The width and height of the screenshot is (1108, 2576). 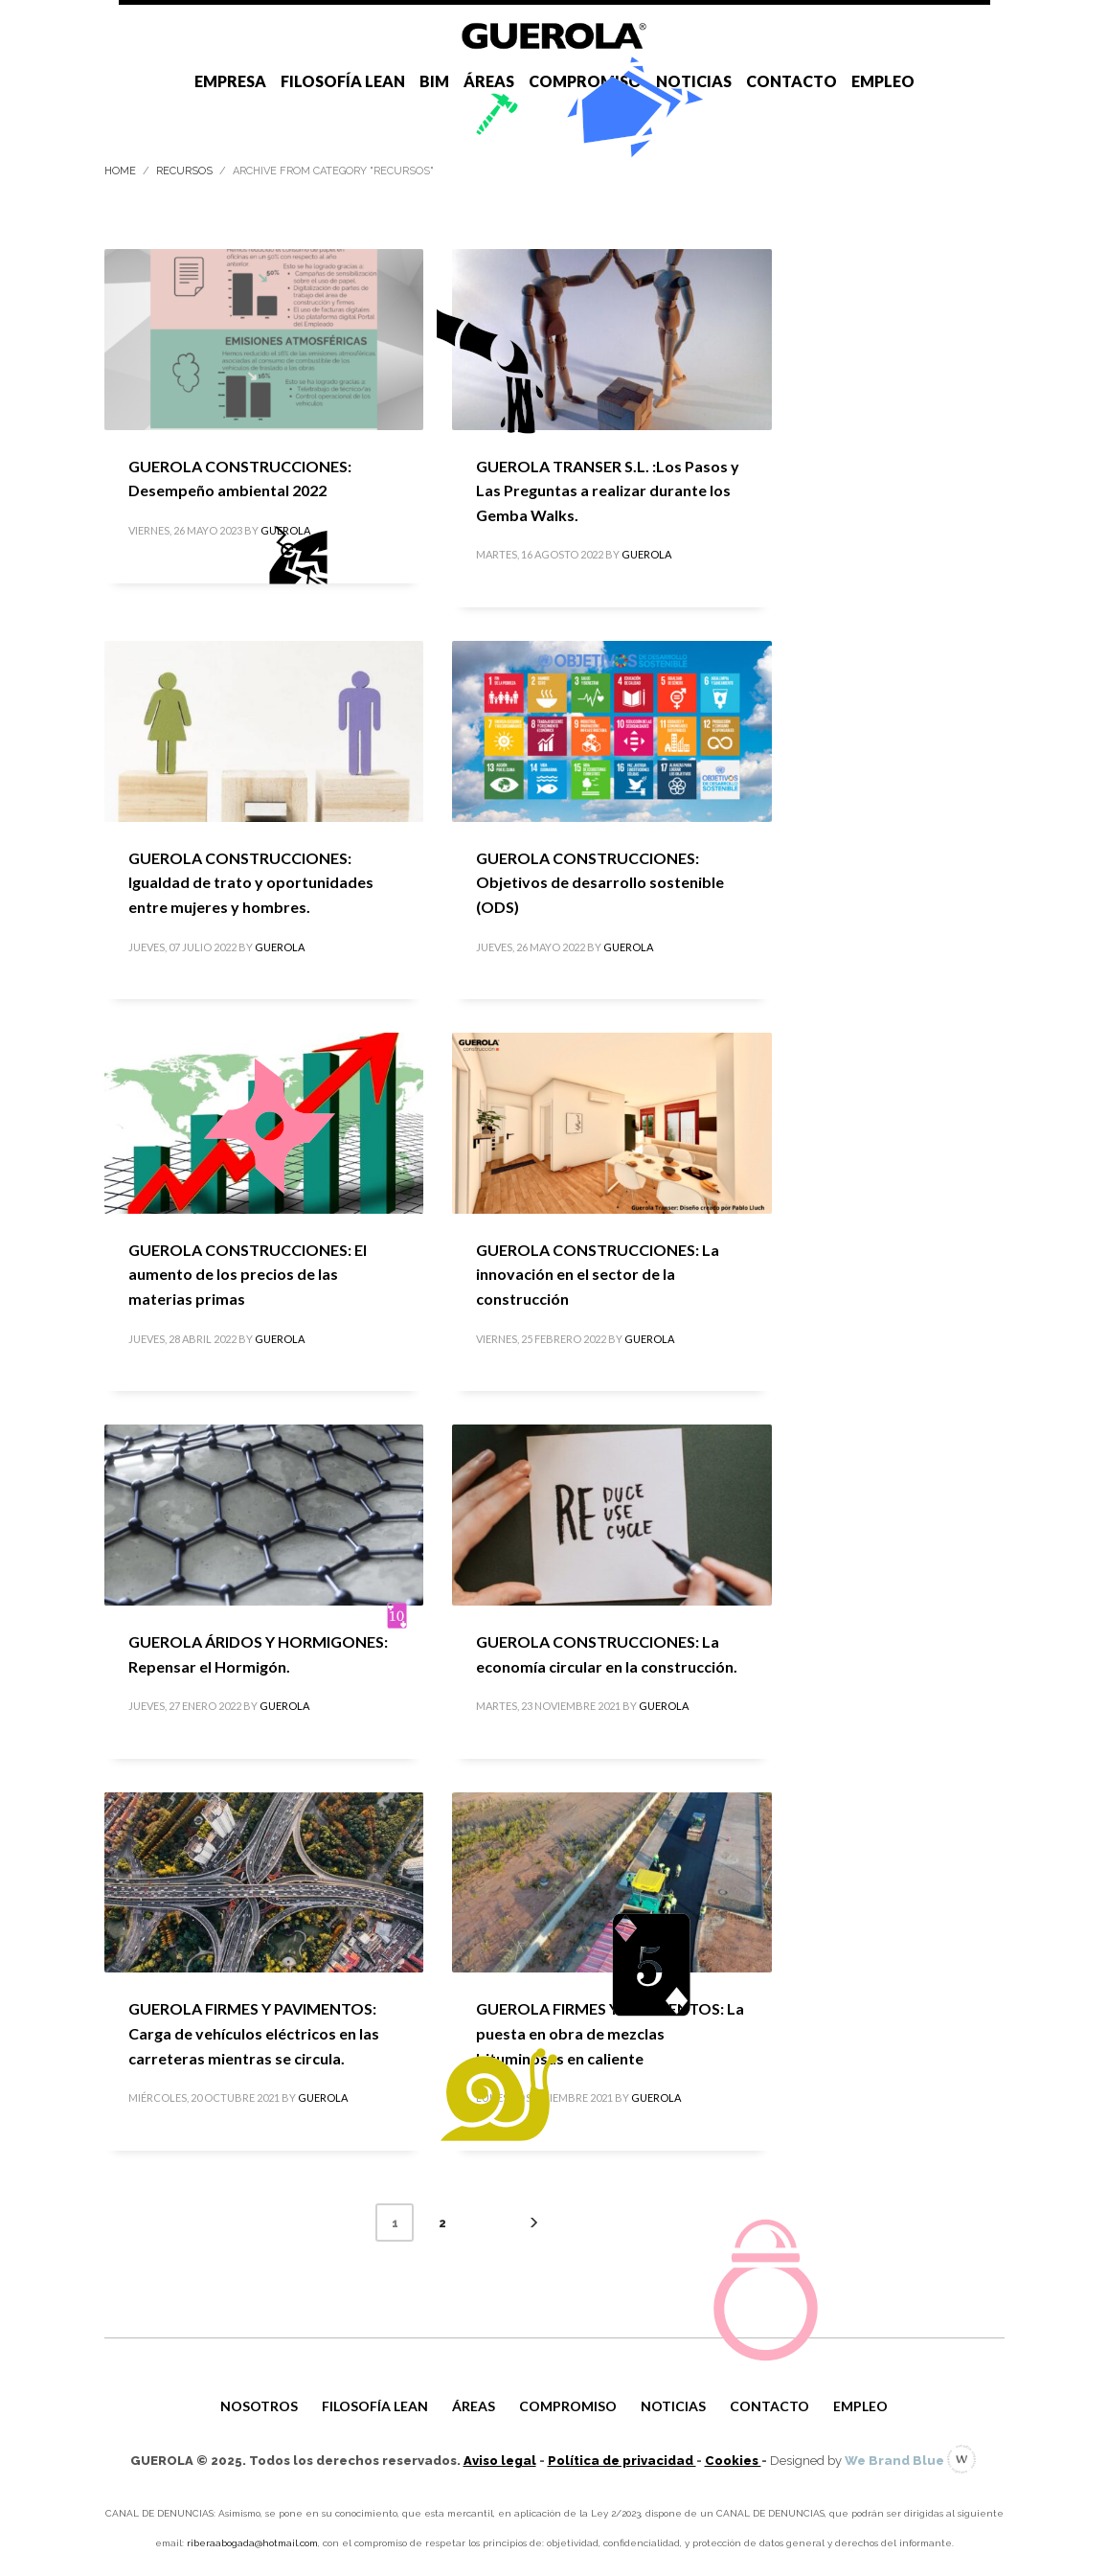 I want to click on five of diamonds playing card, so click(x=651, y=1965).